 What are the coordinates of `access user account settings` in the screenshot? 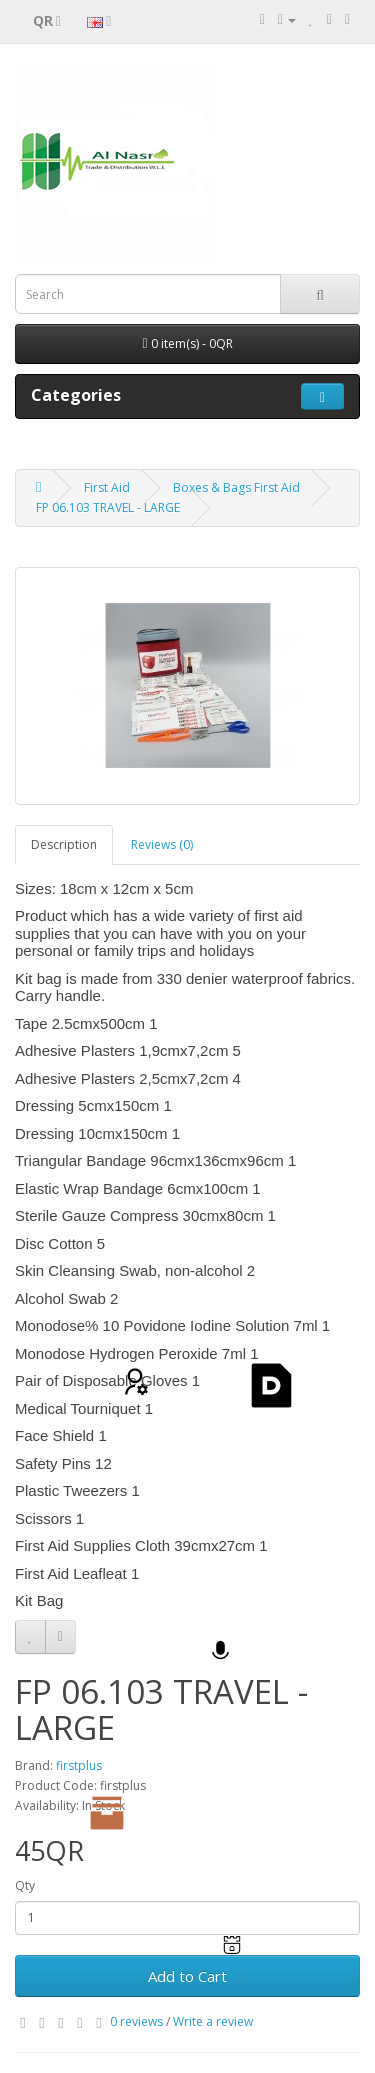 It's located at (135, 1382).